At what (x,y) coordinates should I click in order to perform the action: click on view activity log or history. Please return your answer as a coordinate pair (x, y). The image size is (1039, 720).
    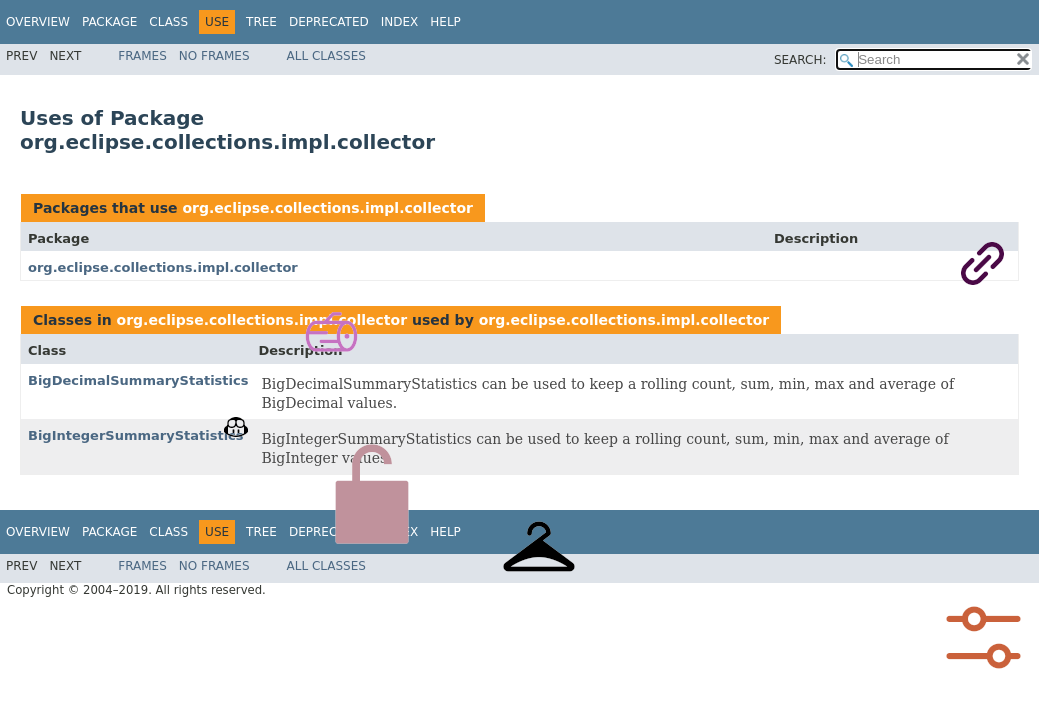
    Looking at the image, I should click on (331, 334).